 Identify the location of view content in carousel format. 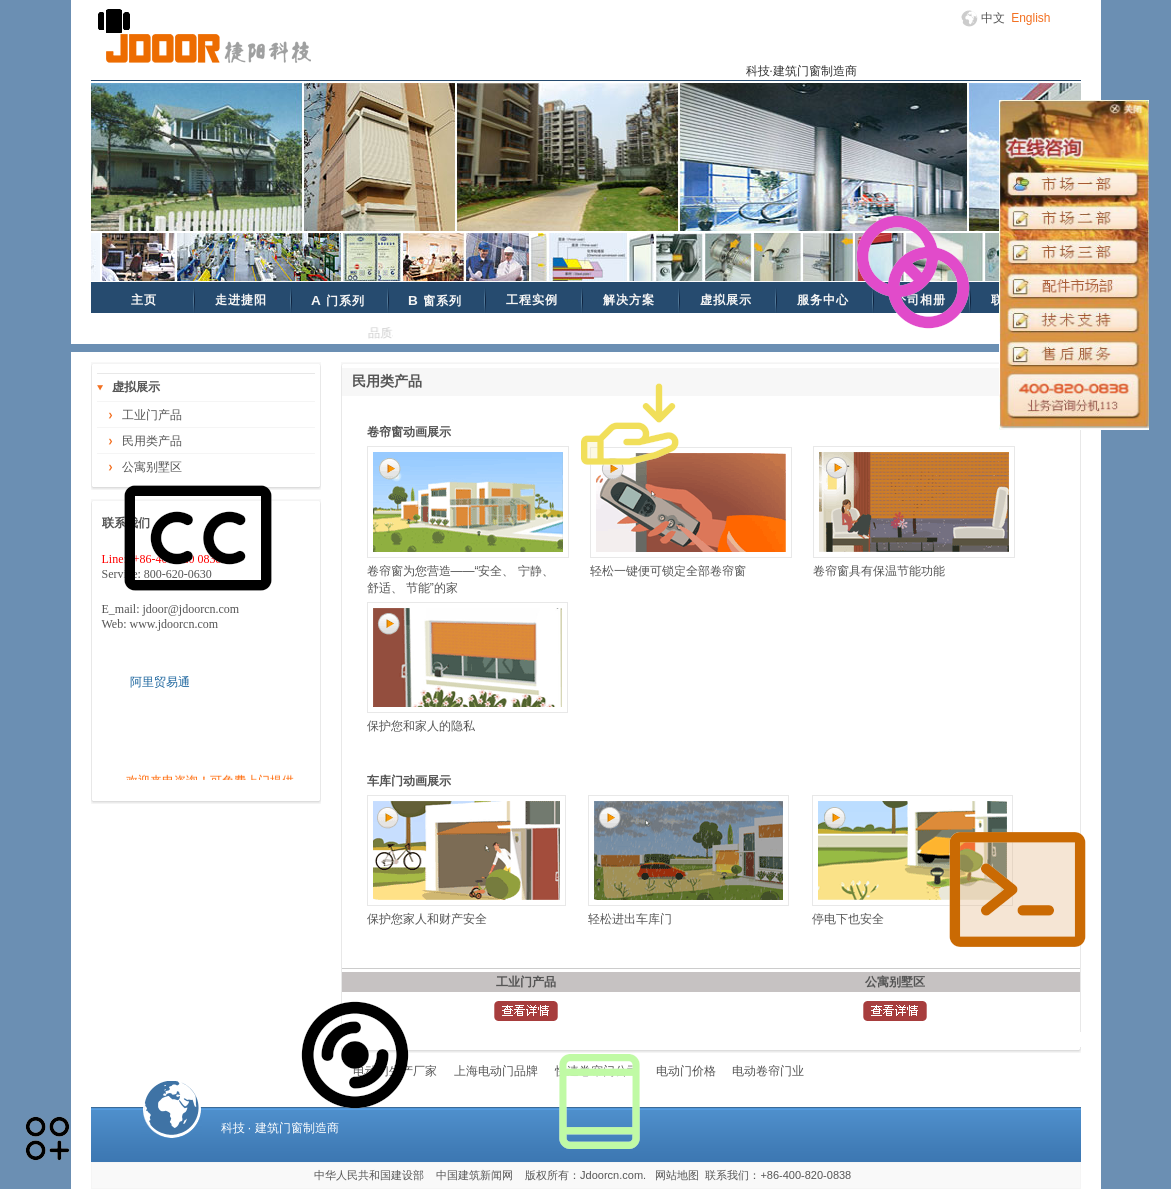
(114, 22).